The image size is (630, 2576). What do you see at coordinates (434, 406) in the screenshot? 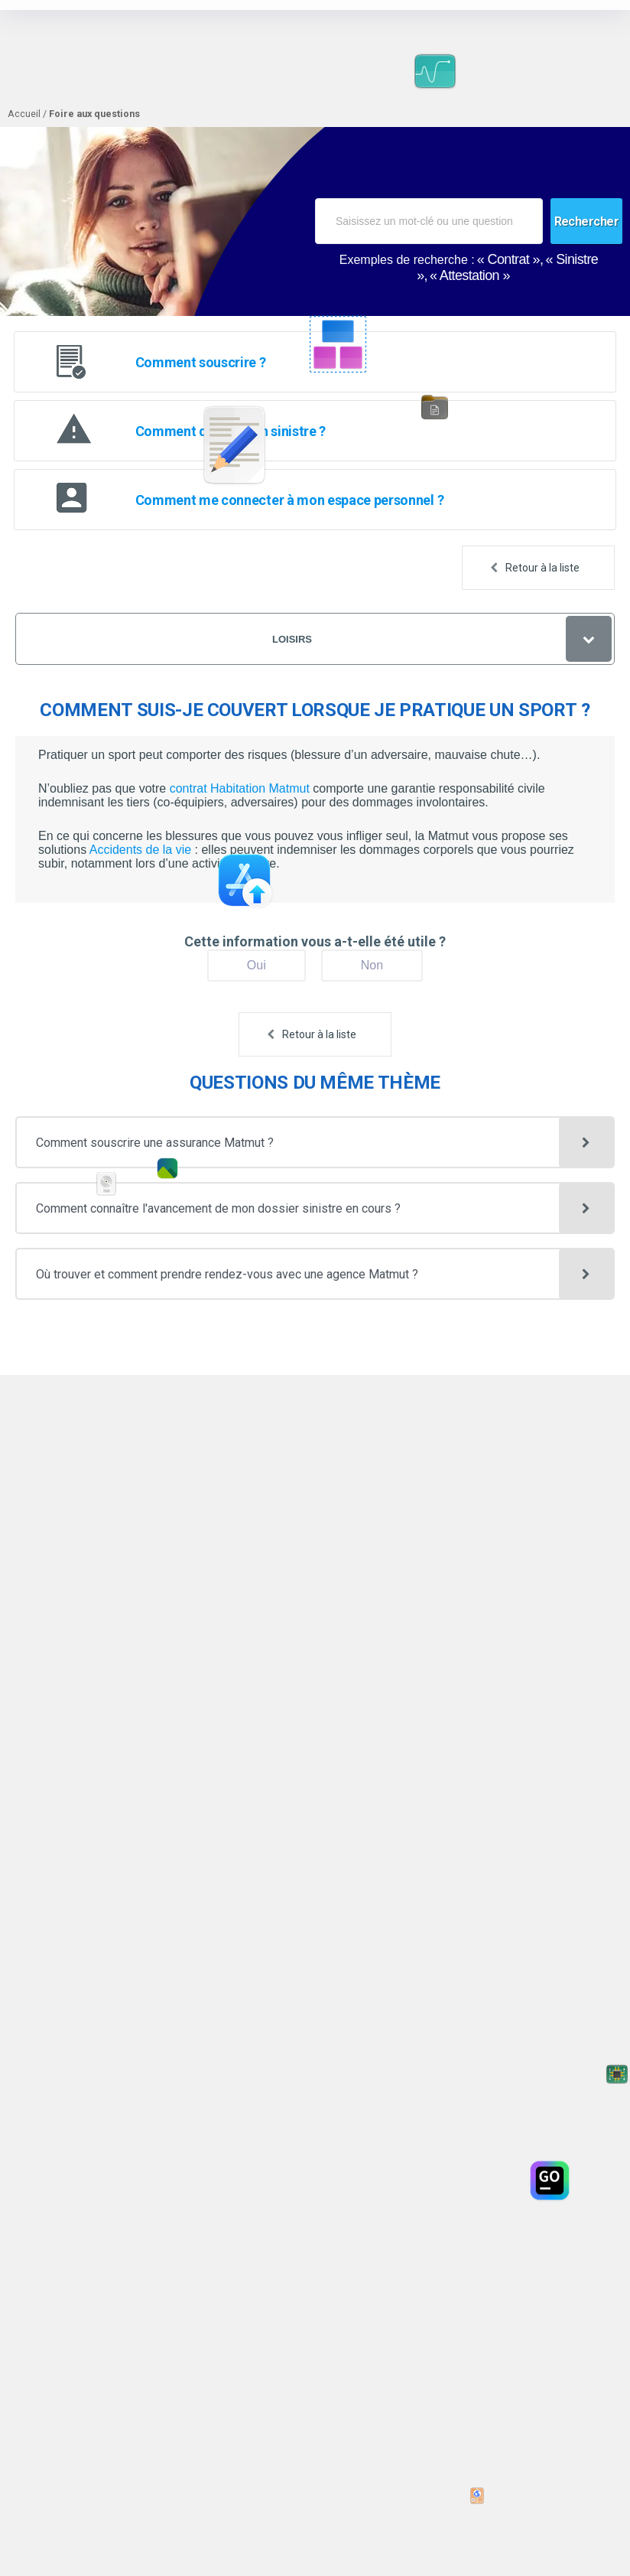
I see `open your documents folder` at bounding box center [434, 406].